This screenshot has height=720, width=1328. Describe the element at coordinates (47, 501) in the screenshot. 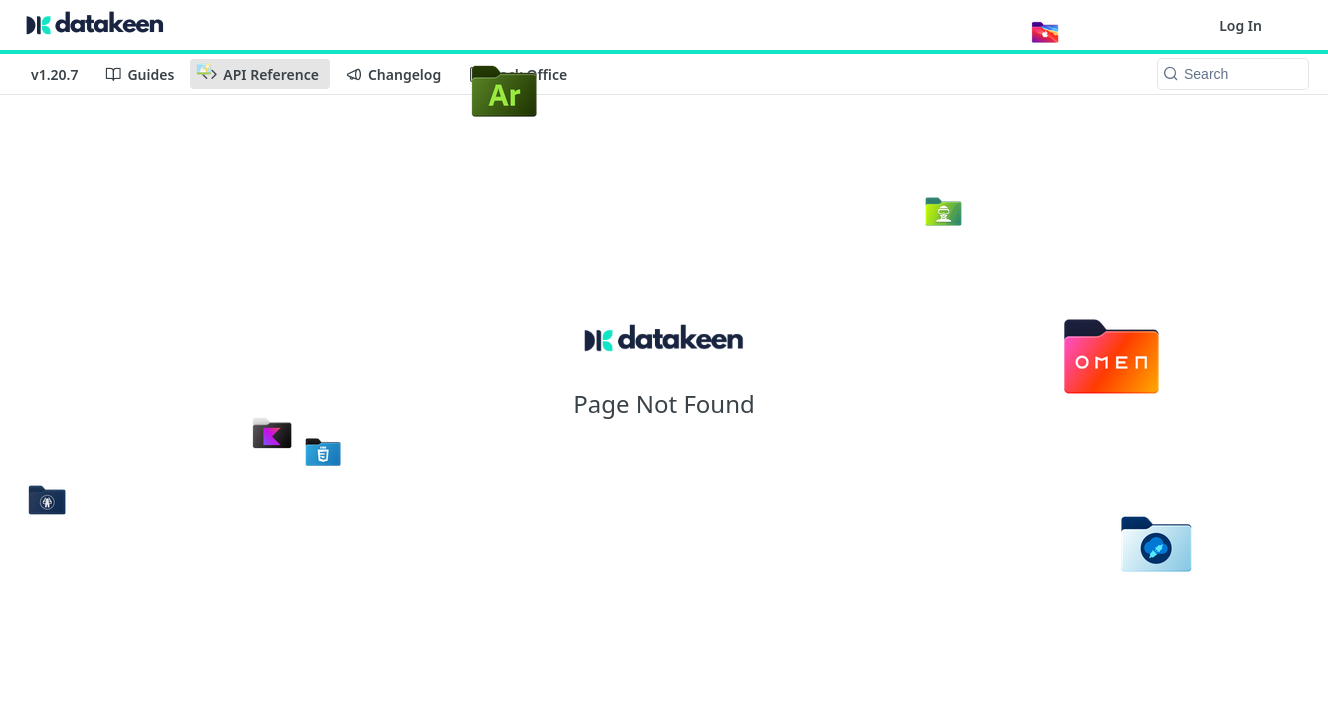

I see `open NoLimits roller coaster simulation files` at that location.